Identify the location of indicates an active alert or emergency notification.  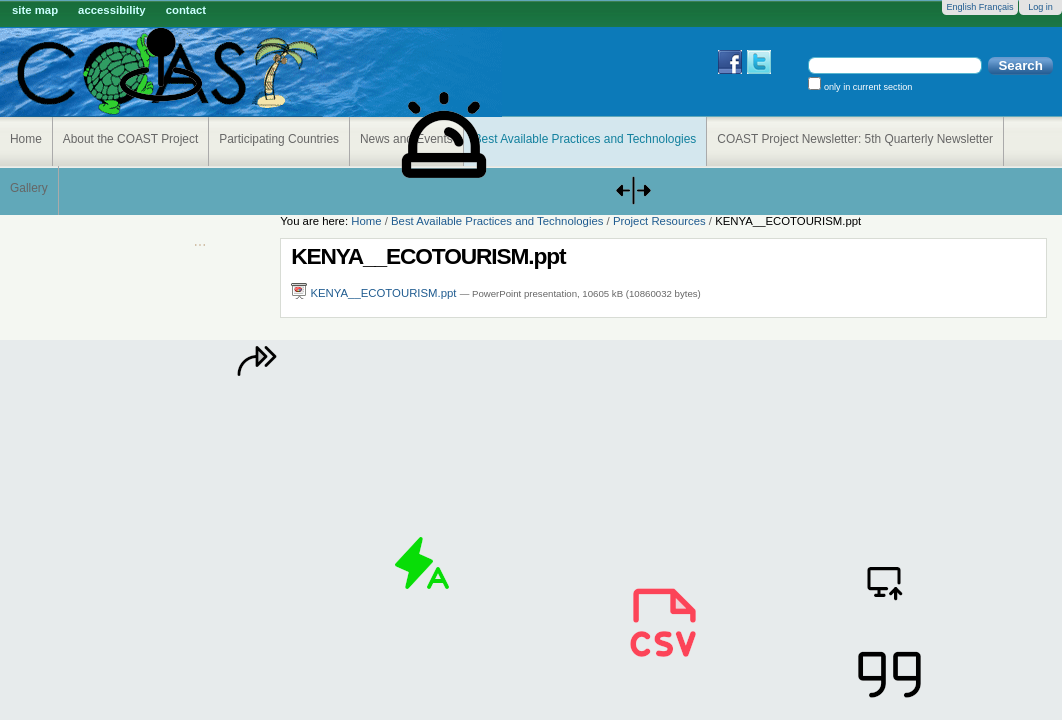
(444, 142).